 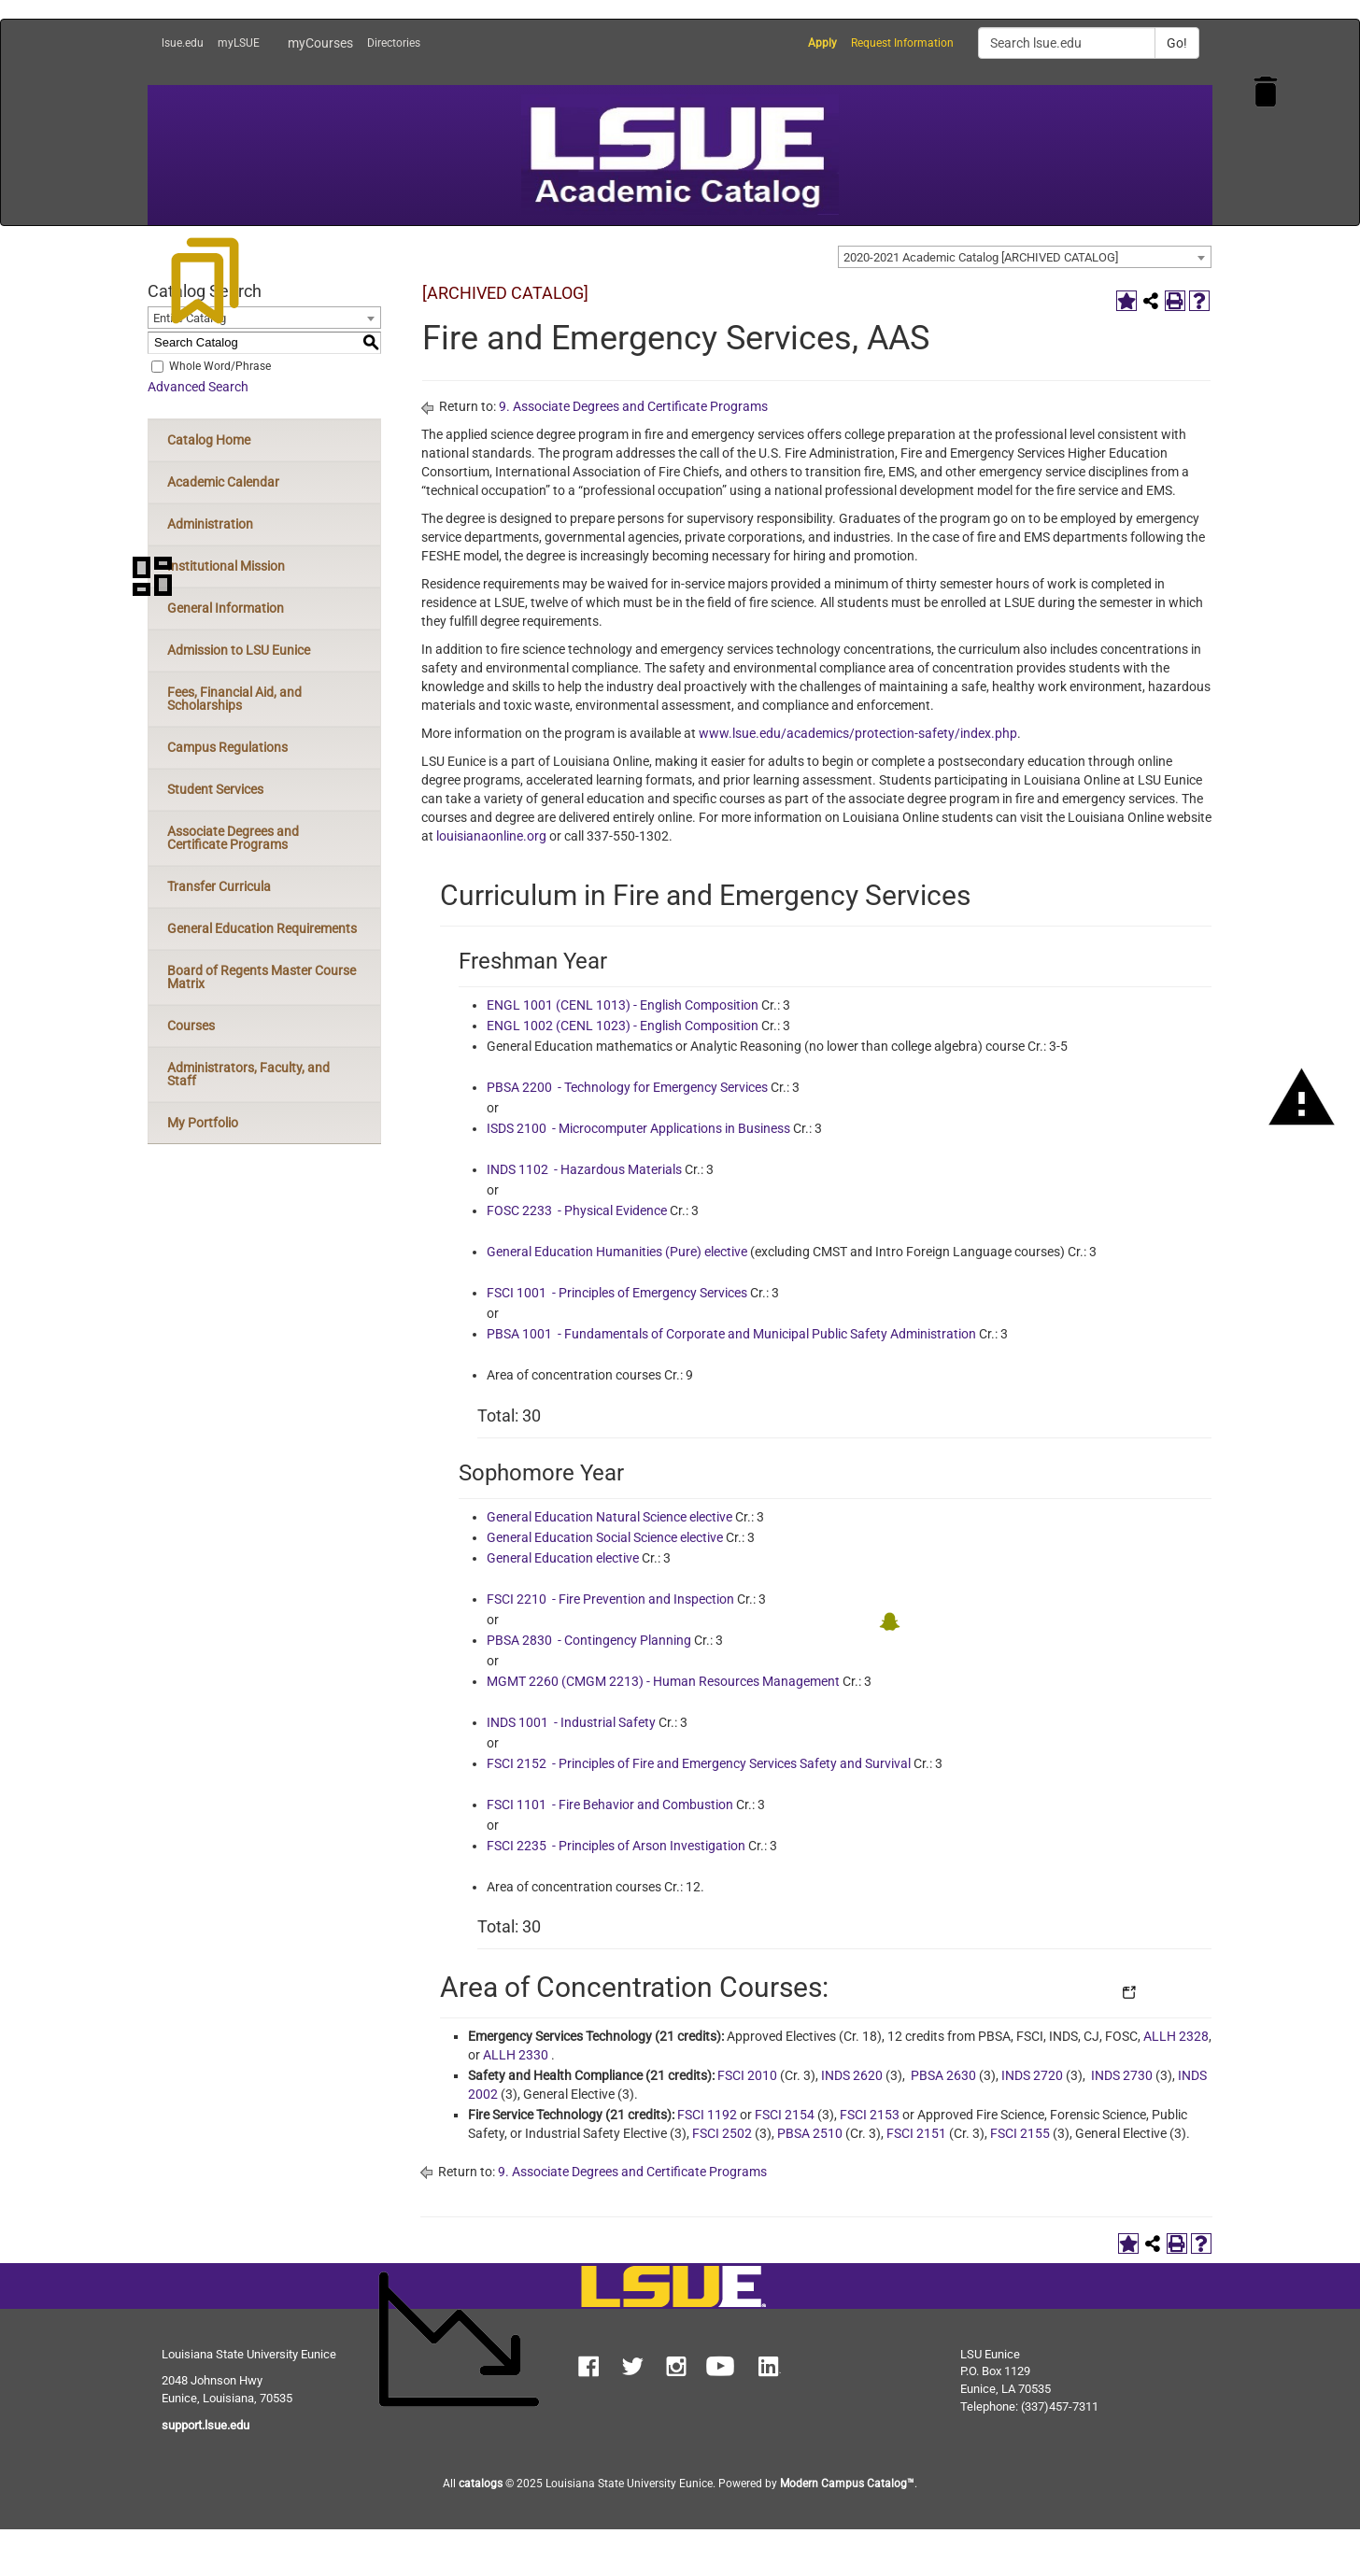 What do you see at coordinates (889, 1621) in the screenshot?
I see `open Snapchat app` at bounding box center [889, 1621].